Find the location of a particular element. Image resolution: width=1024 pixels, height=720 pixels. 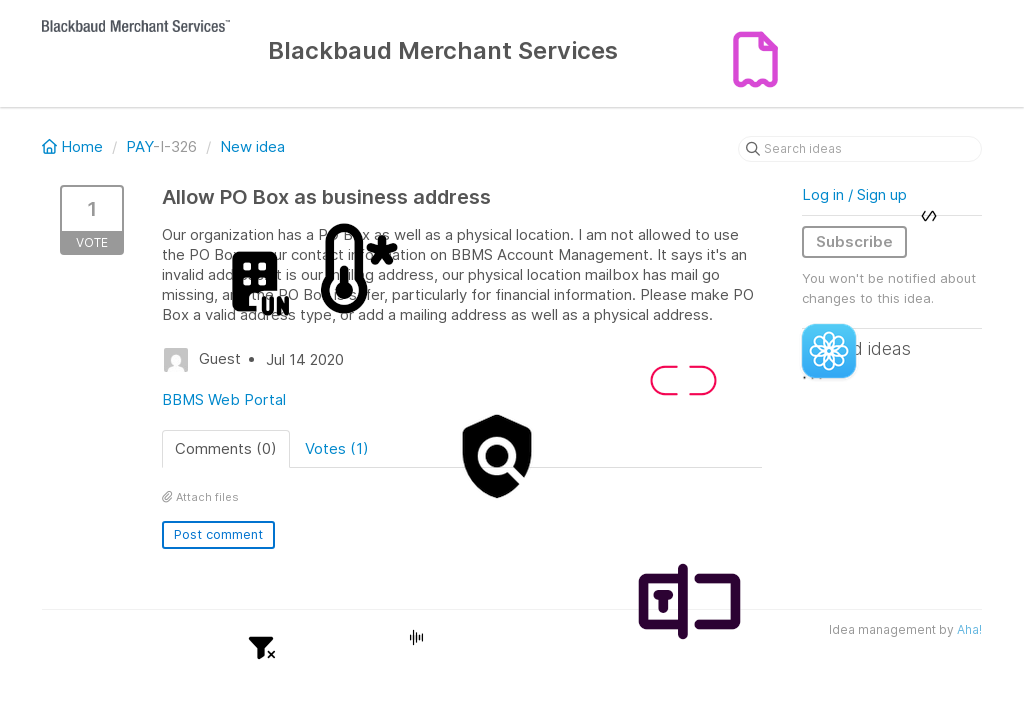

view privacy policy or terms is located at coordinates (497, 456).